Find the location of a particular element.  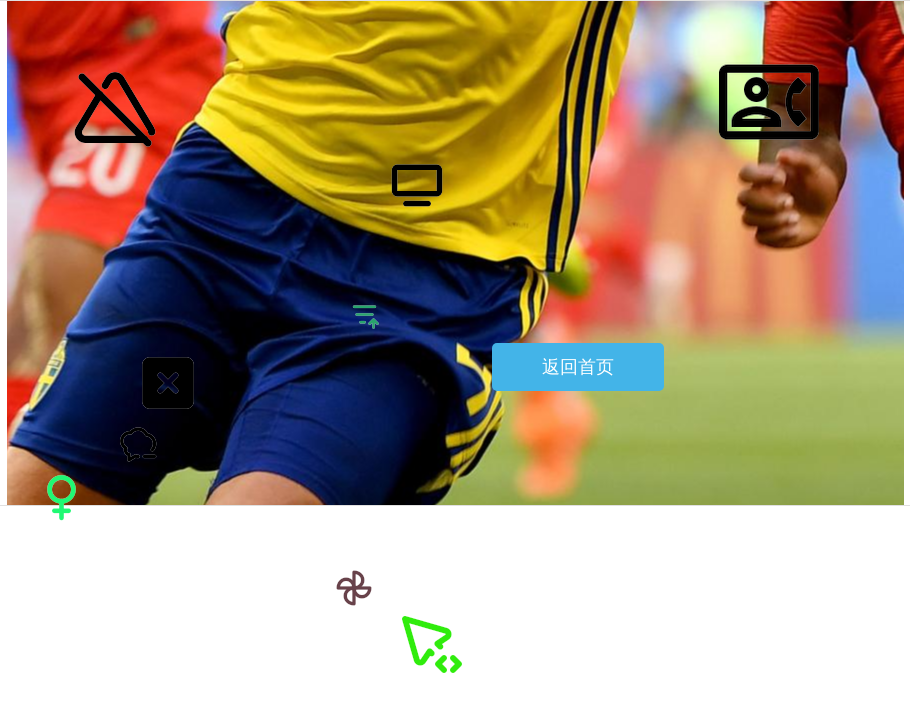

access developer cursor or pointer settings is located at coordinates (429, 643).